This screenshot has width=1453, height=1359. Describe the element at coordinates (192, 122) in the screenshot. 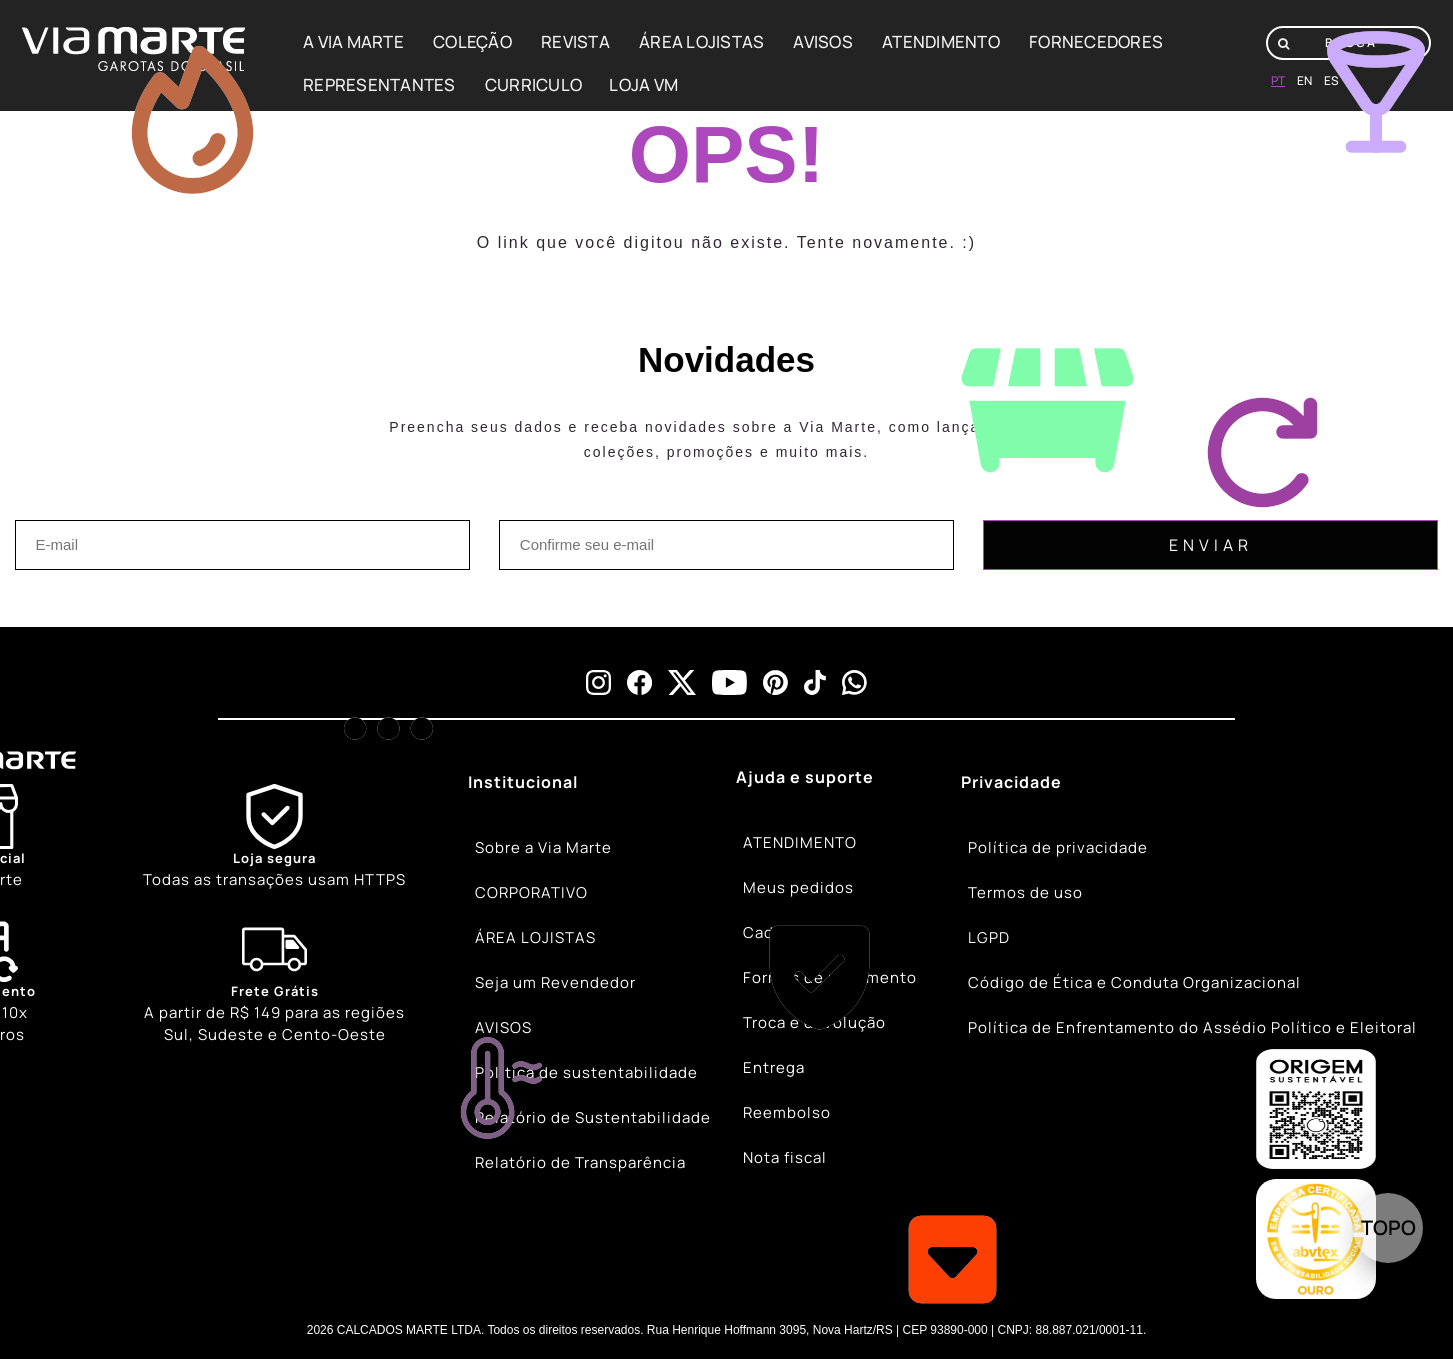

I see `indicates trending or popular content` at that location.